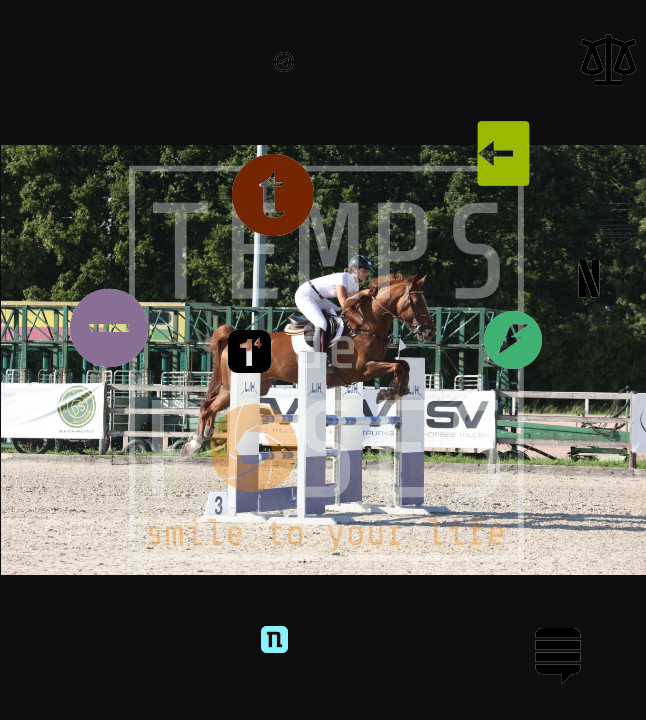  What do you see at coordinates (249, 351) in the screenshot?
I see `open cloudflare 1.1.1.1 dns app` at bounding box center [249, 351].